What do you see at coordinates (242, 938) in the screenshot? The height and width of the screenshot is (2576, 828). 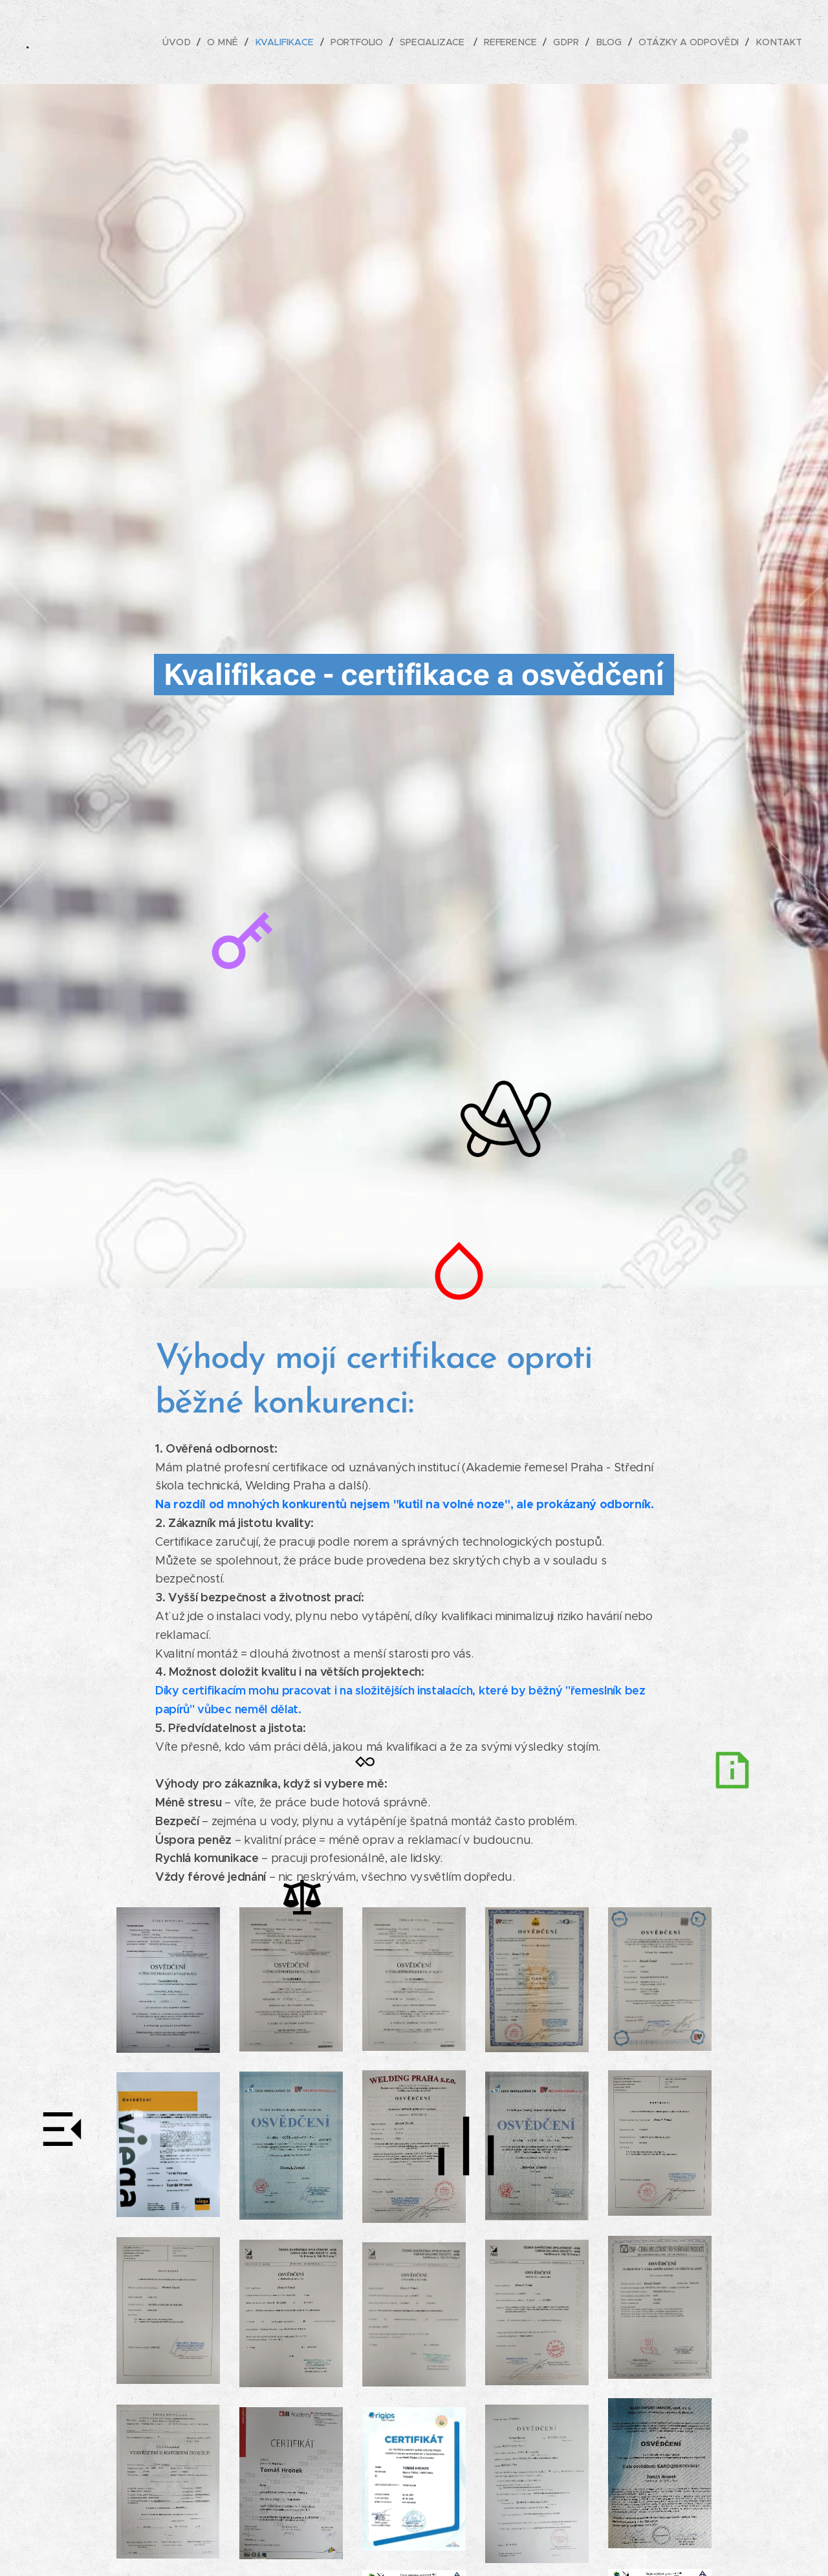 I see `access security or authentication settings` at bounding box center [242, 938].